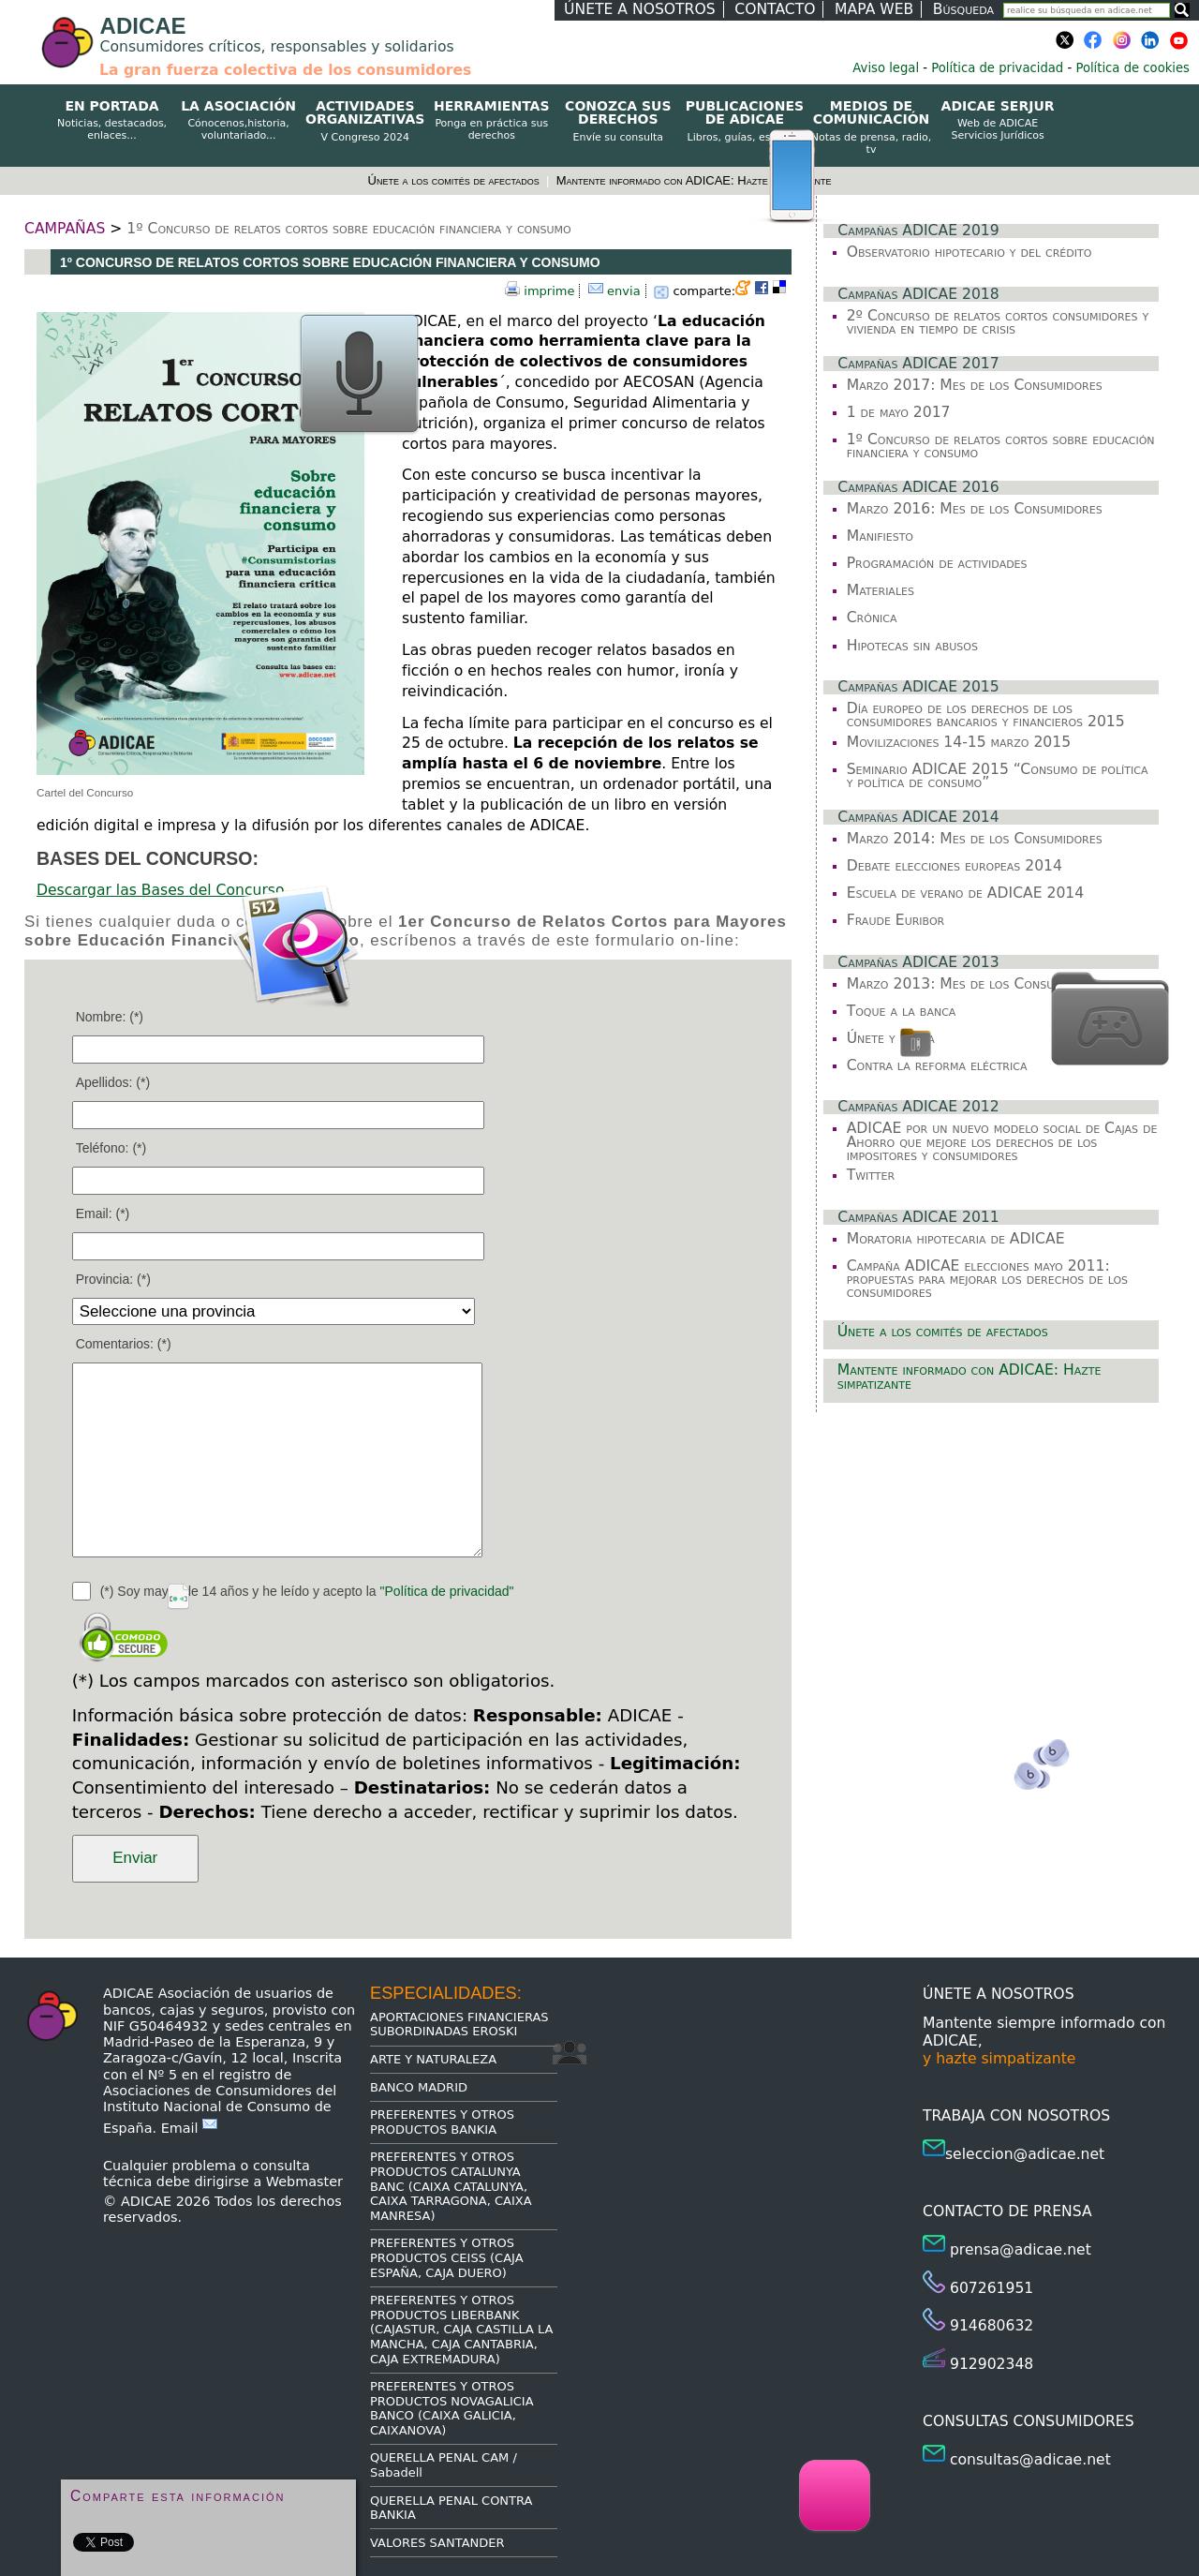 The height and width of the screenshot is (2576, 1199). What do you see at coordinates (1110, 1019) in the screenshot?
I see `open your games folder` at bounding box center [1110, 1019].